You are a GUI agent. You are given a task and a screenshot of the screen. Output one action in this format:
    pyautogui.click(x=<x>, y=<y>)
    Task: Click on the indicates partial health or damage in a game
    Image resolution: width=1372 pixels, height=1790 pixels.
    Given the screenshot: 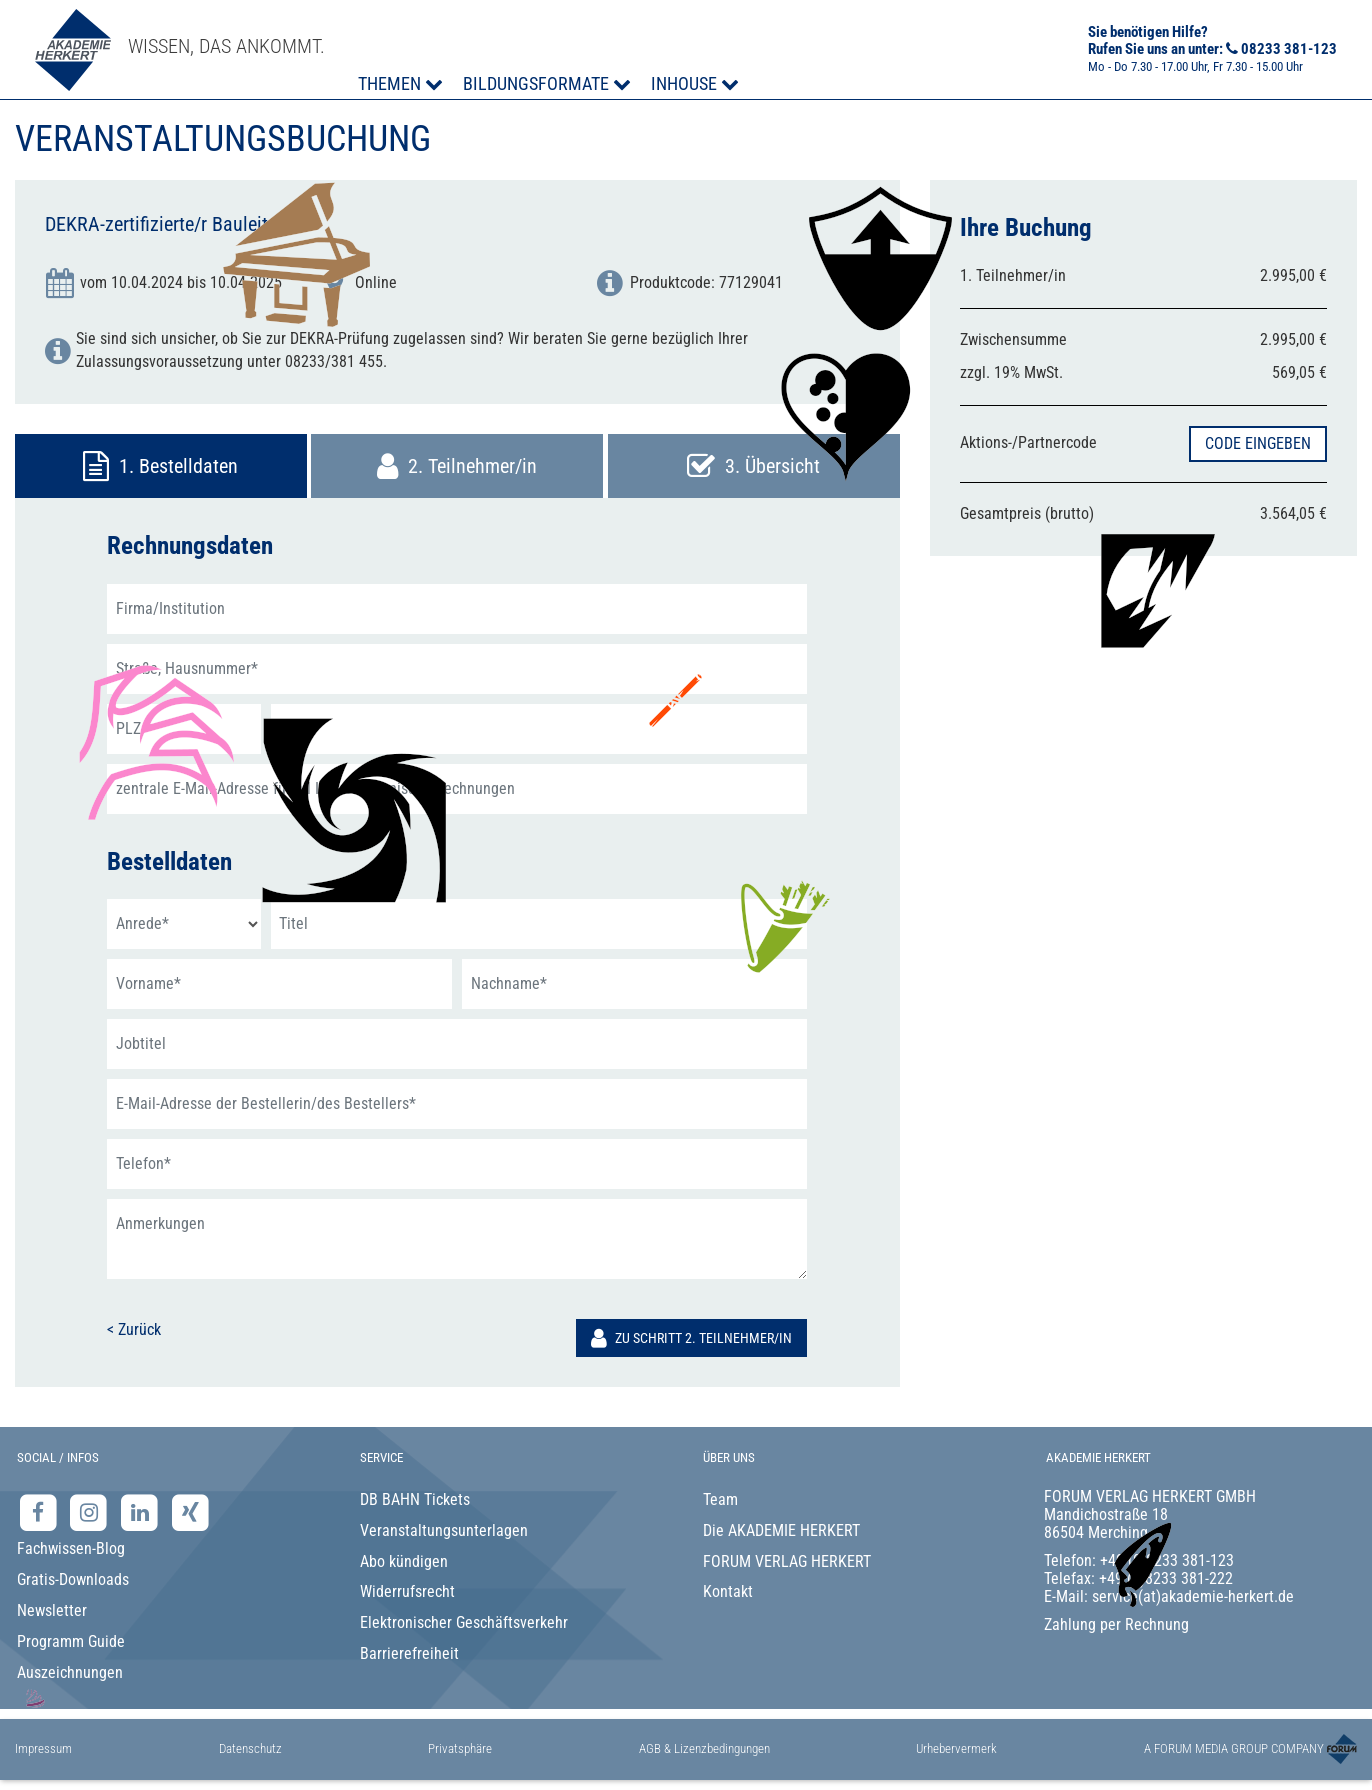 What is the action you would take?
    pyautogui.click(x=846, y=417)
    